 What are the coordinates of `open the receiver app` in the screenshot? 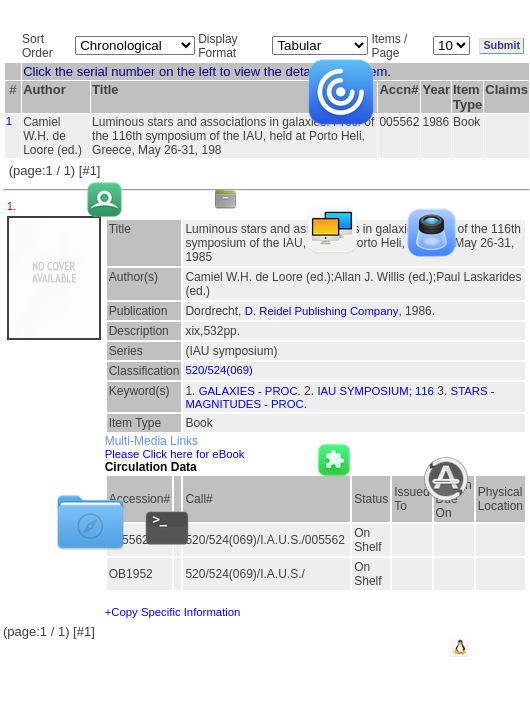 It's located at (341, 92).